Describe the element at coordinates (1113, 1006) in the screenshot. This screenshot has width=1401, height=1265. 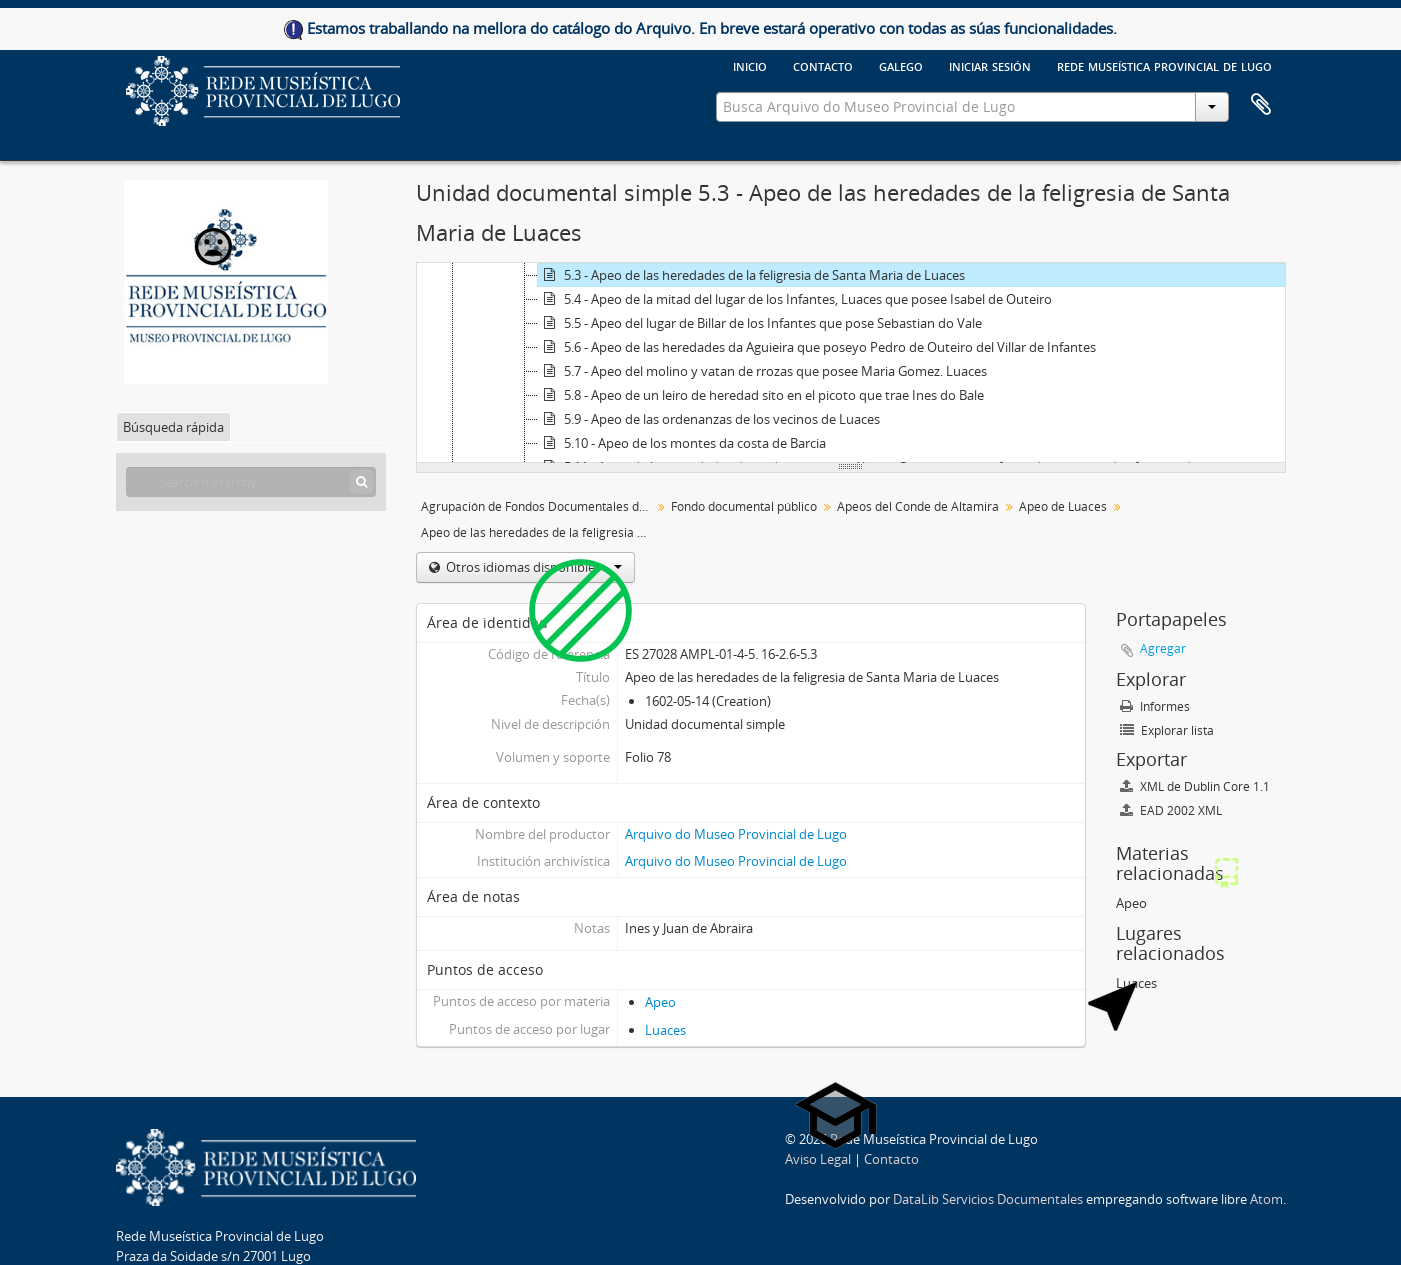
I see `access navigation or directions to current location` at that location.